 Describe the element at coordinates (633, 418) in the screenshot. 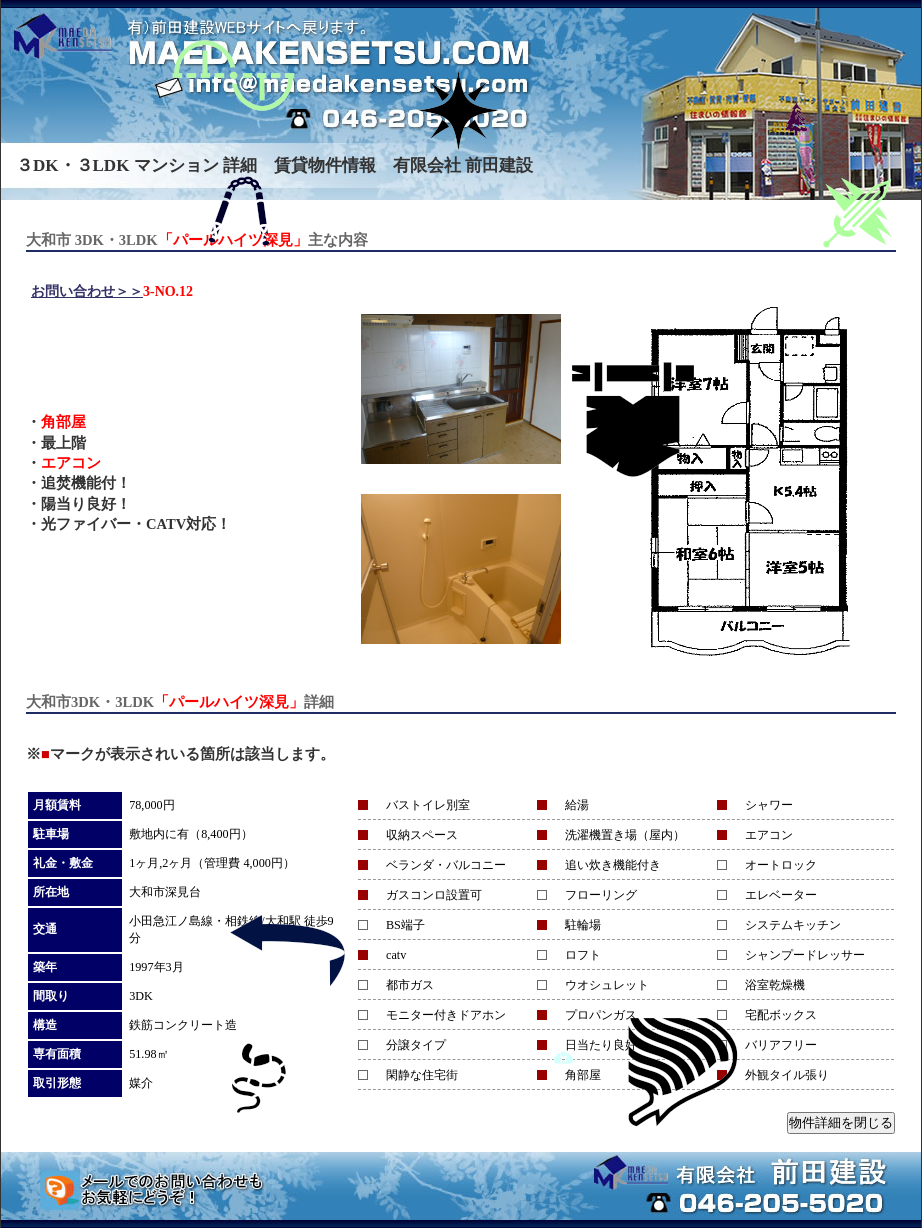

I see `view shop or storefront location` at that location.